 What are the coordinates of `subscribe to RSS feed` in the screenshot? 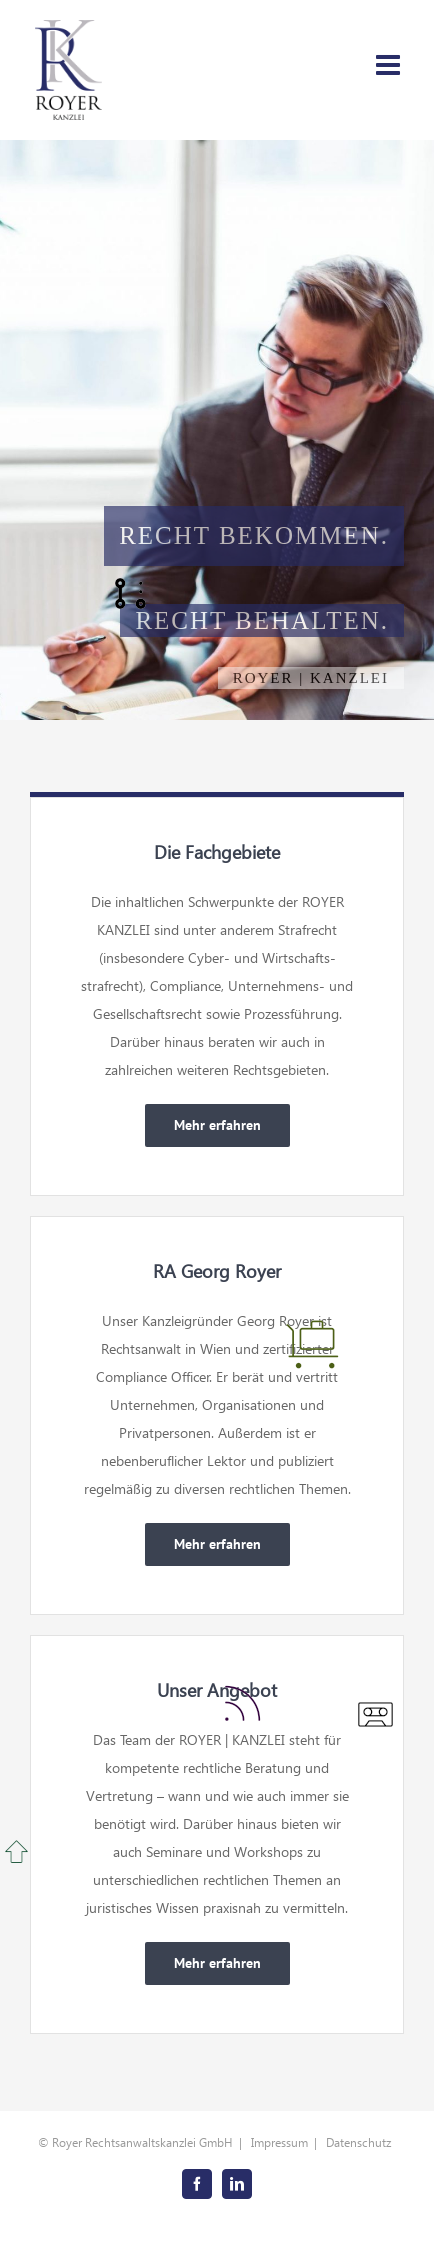 It's located at (240, 1706).